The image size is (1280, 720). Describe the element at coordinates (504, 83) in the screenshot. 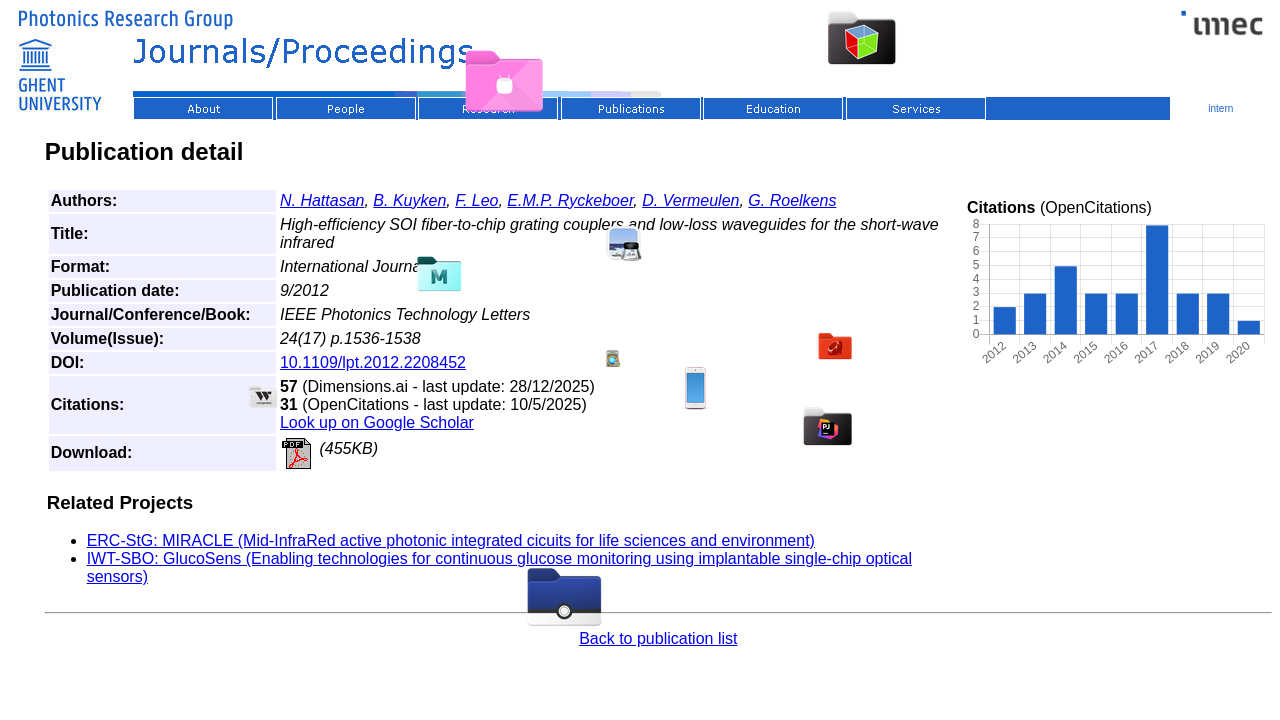

I see `open android marshmallow system folder` at that location.